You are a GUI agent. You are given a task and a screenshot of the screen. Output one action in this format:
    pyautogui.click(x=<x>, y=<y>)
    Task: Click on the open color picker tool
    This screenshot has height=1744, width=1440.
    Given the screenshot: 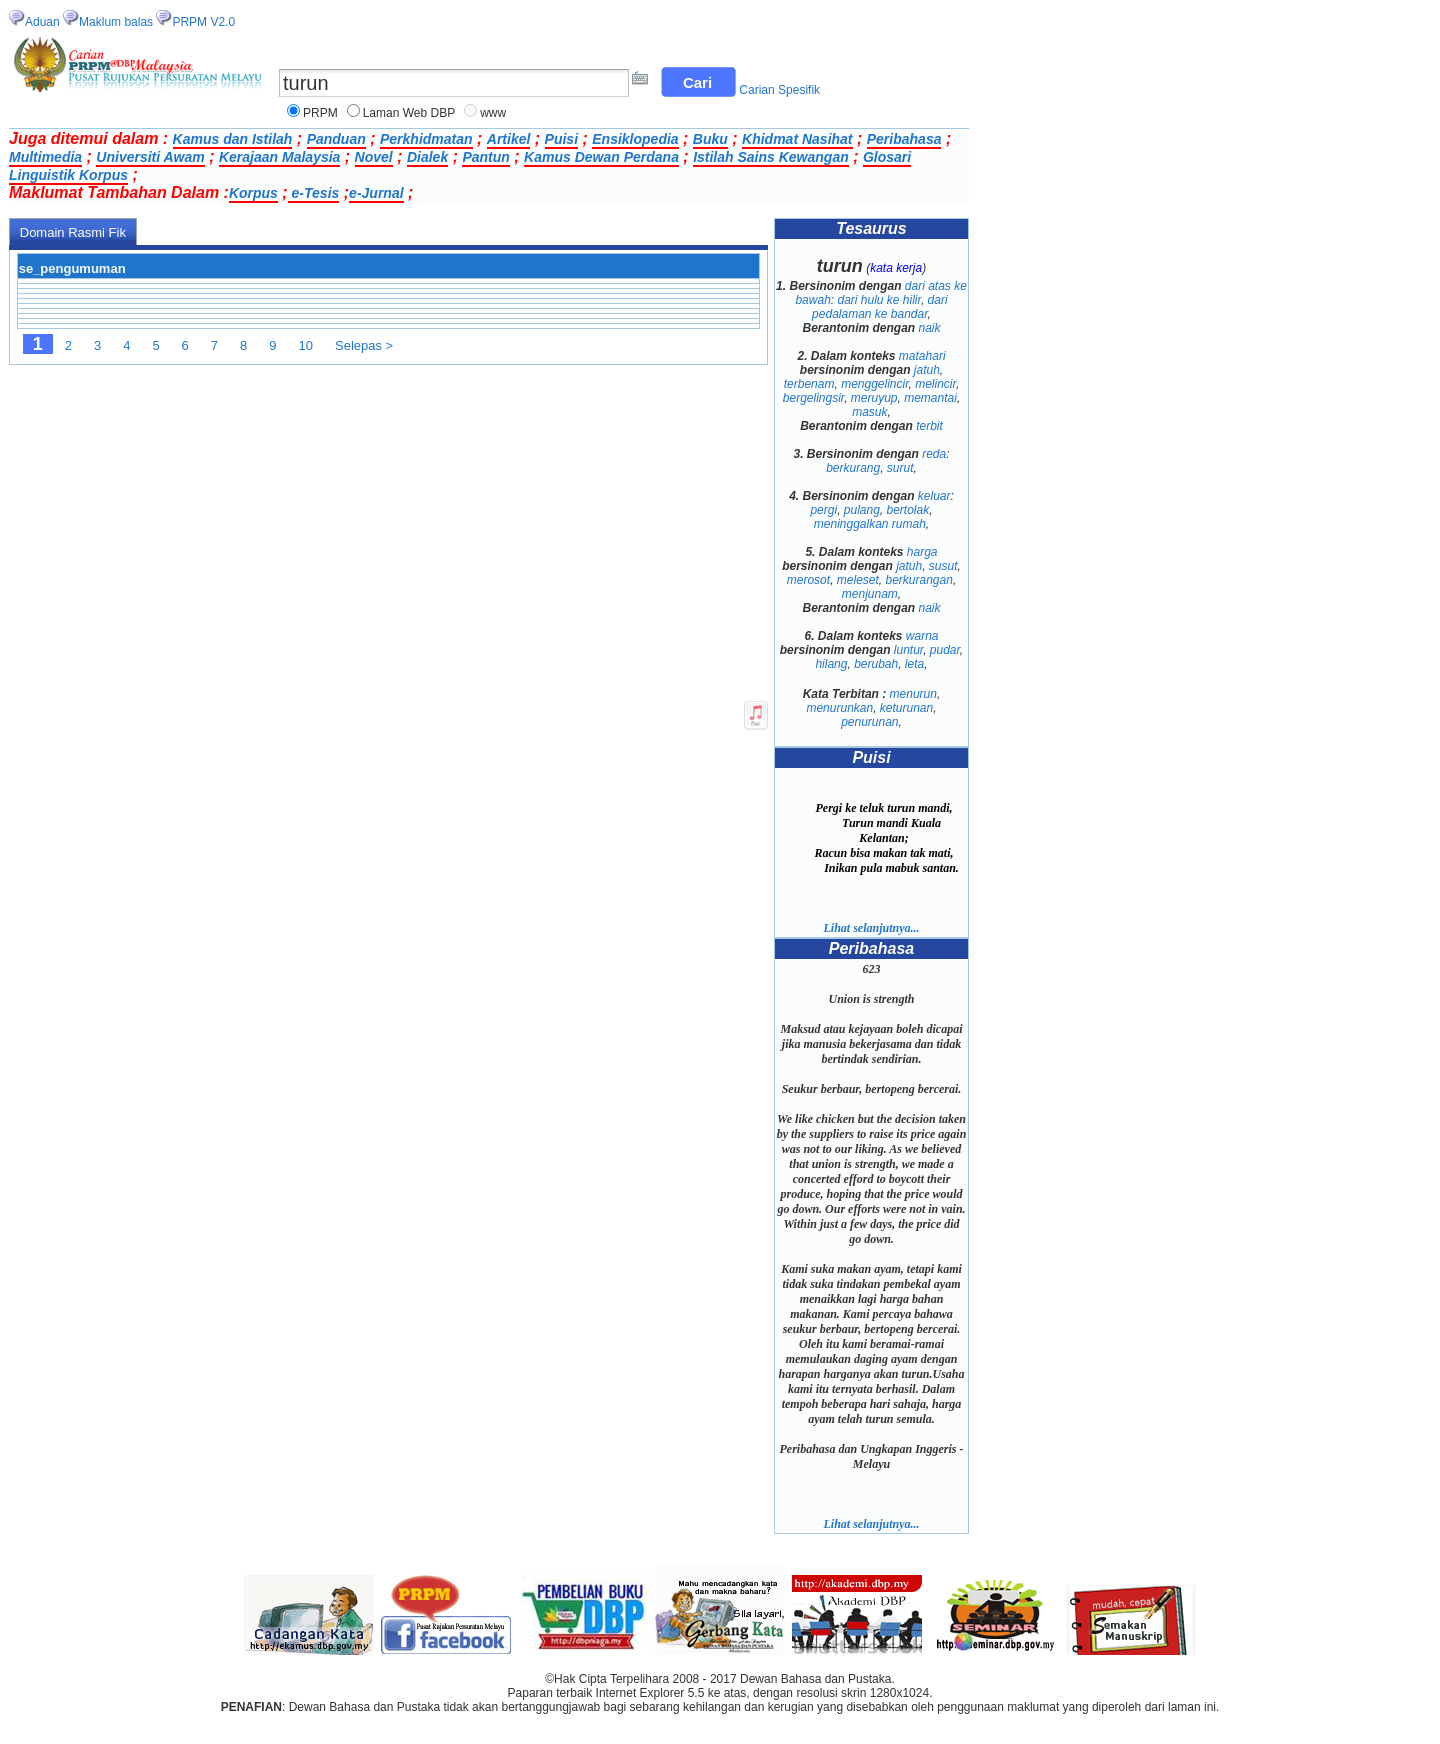 What is the action you would take?
    pyautogui.click(x=963, y=1641)
    